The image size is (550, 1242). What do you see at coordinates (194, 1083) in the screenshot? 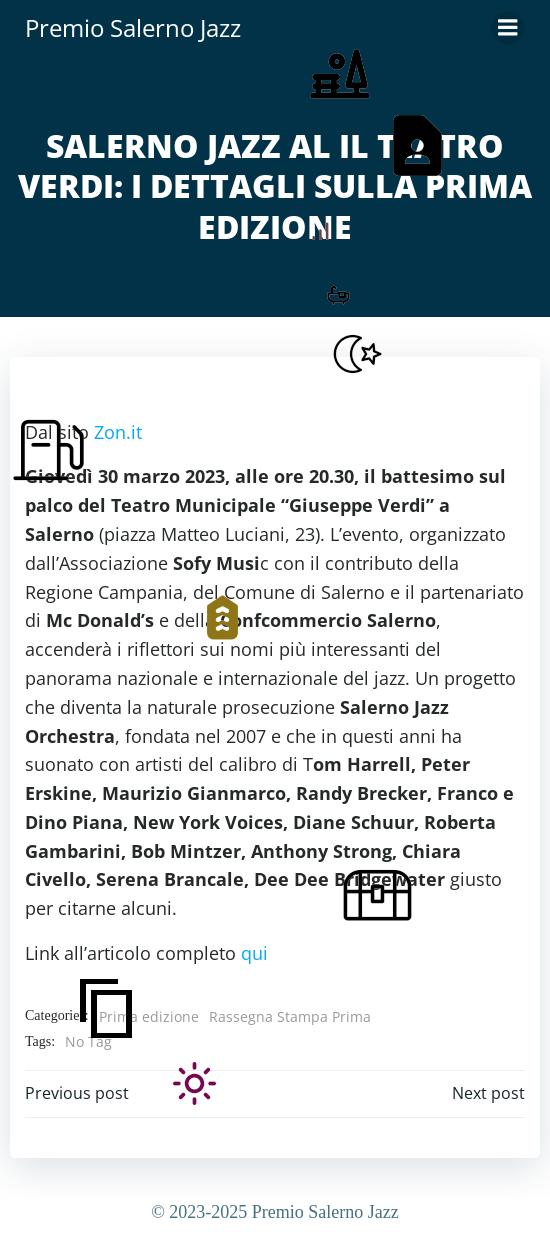
I see `switch to light mode` at bounding box center [194, 1083].